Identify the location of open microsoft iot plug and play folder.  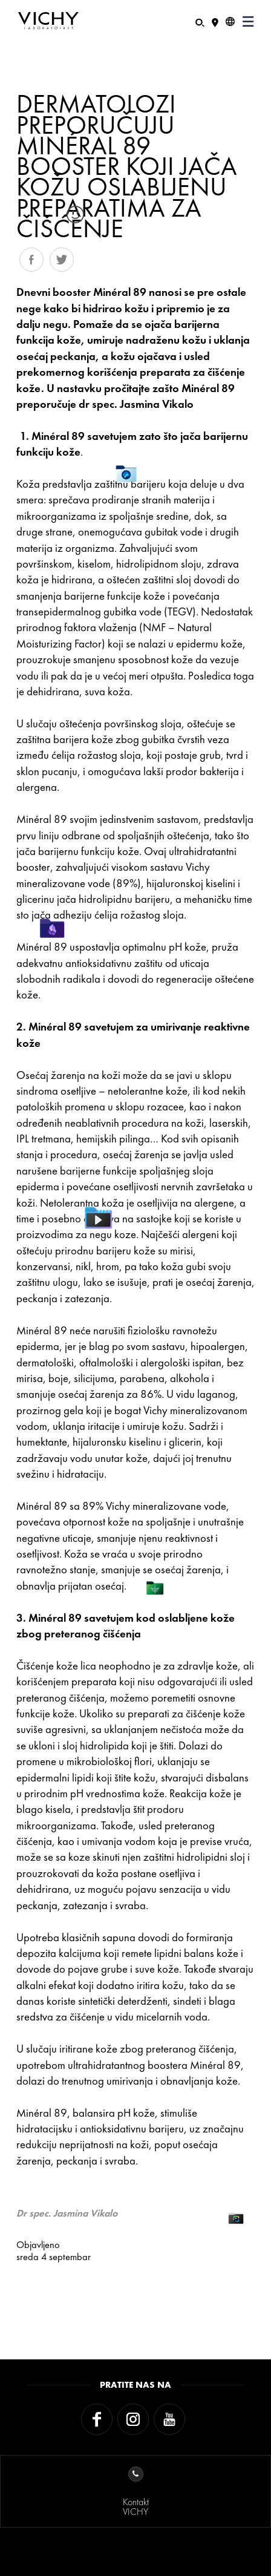
(126, 474).